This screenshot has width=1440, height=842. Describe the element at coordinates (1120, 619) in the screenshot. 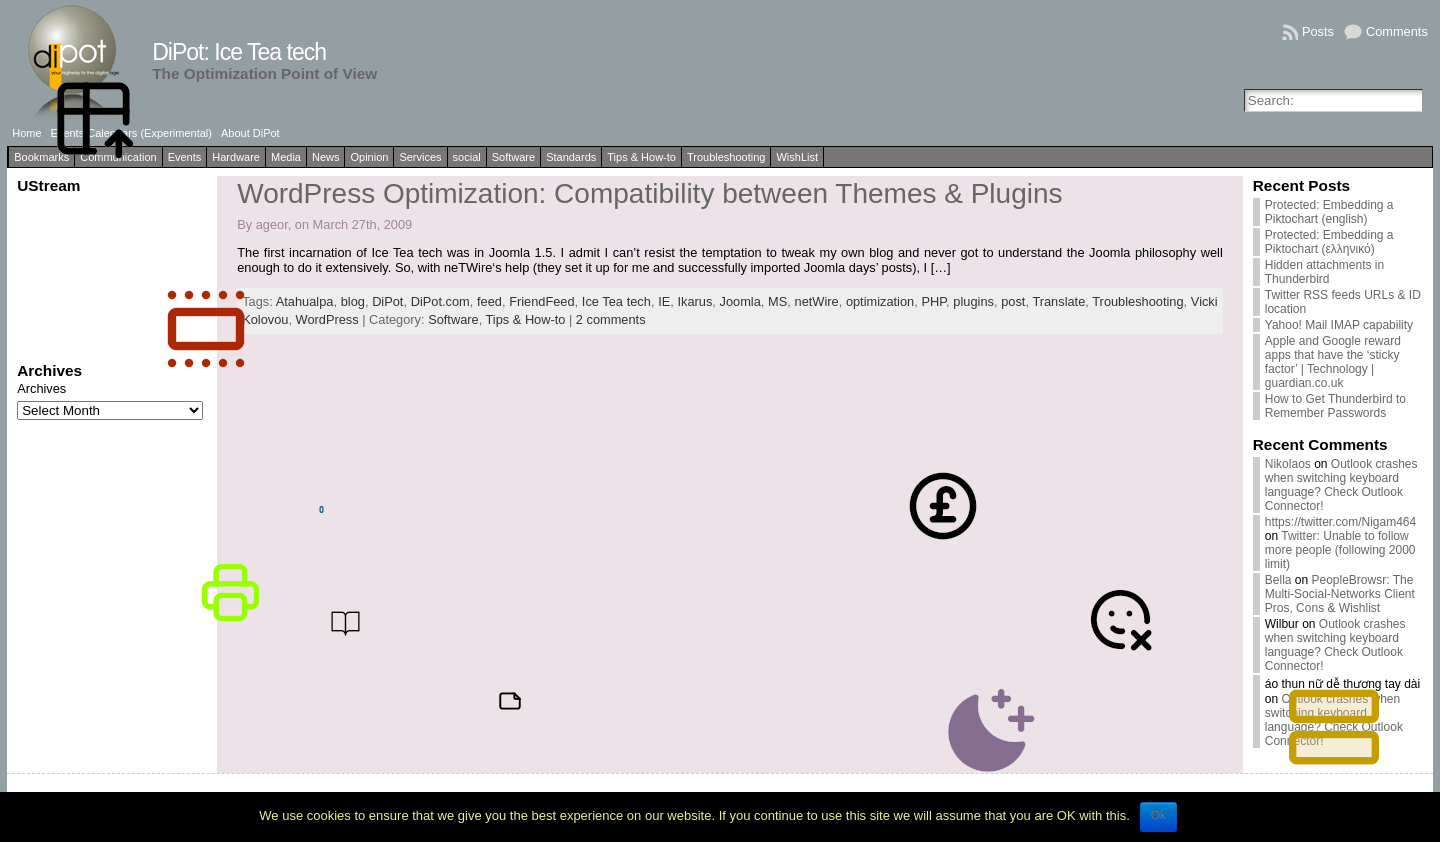

I see `remove or cancel a mood/reaction` at that location.